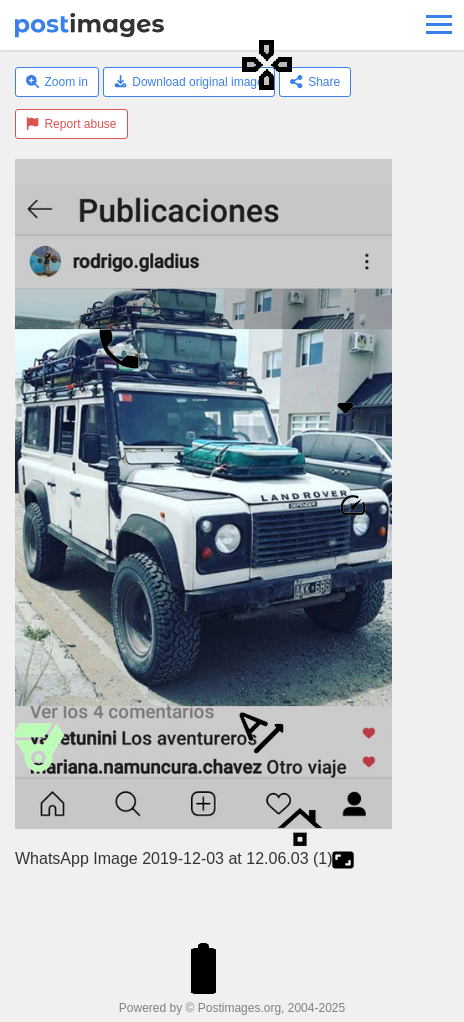 The width and height of the screenshot is (464, 1022). What do you see at coordinates (343, 860) in the screenshot?
I see `adjust image or video aspect ratio` at bounding box center [343, 860].